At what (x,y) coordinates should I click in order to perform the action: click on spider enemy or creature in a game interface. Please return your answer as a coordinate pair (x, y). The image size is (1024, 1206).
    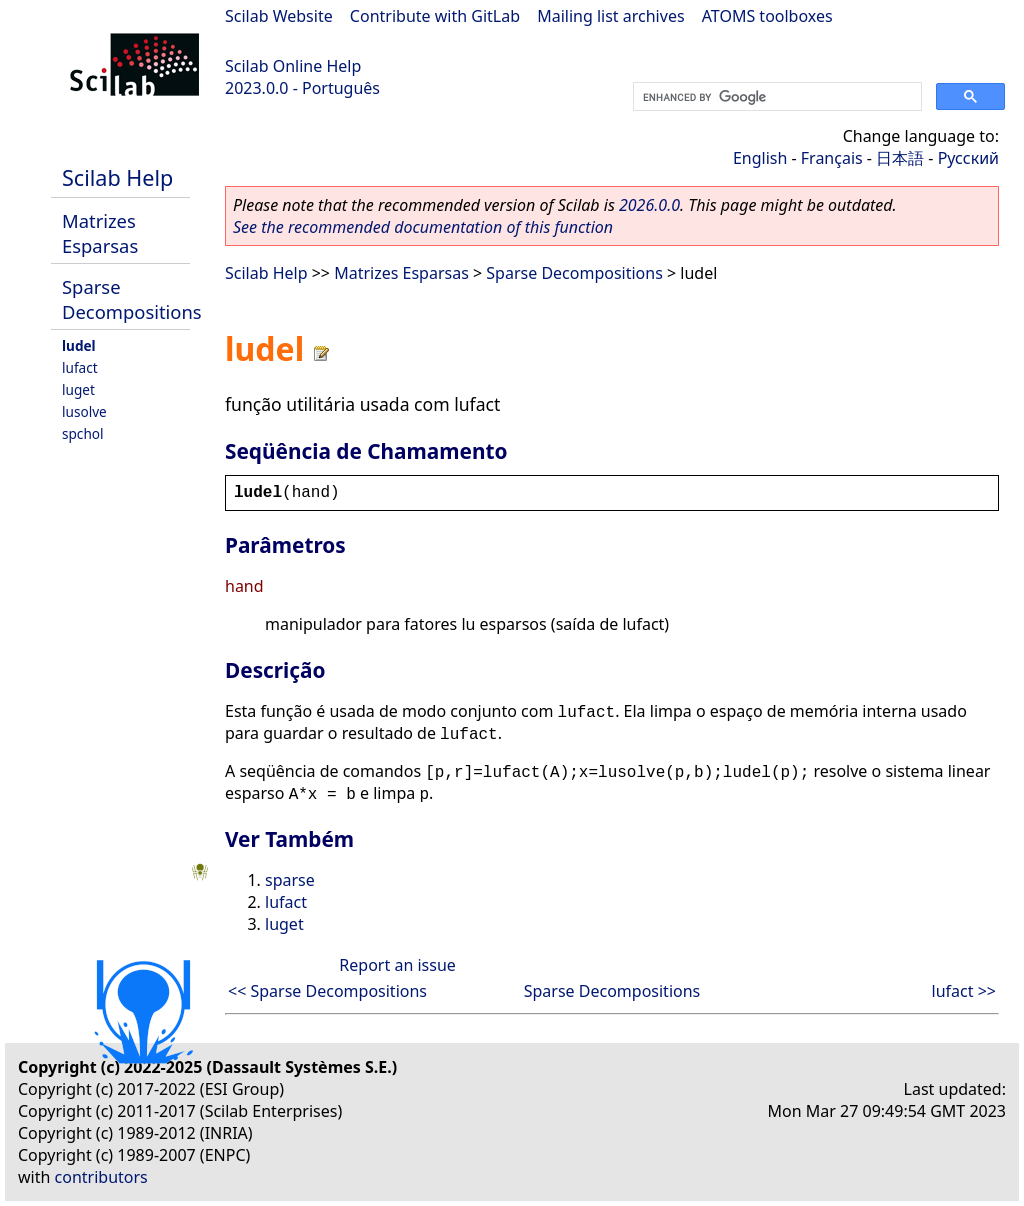
    Looking at the image, I should click on (200, 872).